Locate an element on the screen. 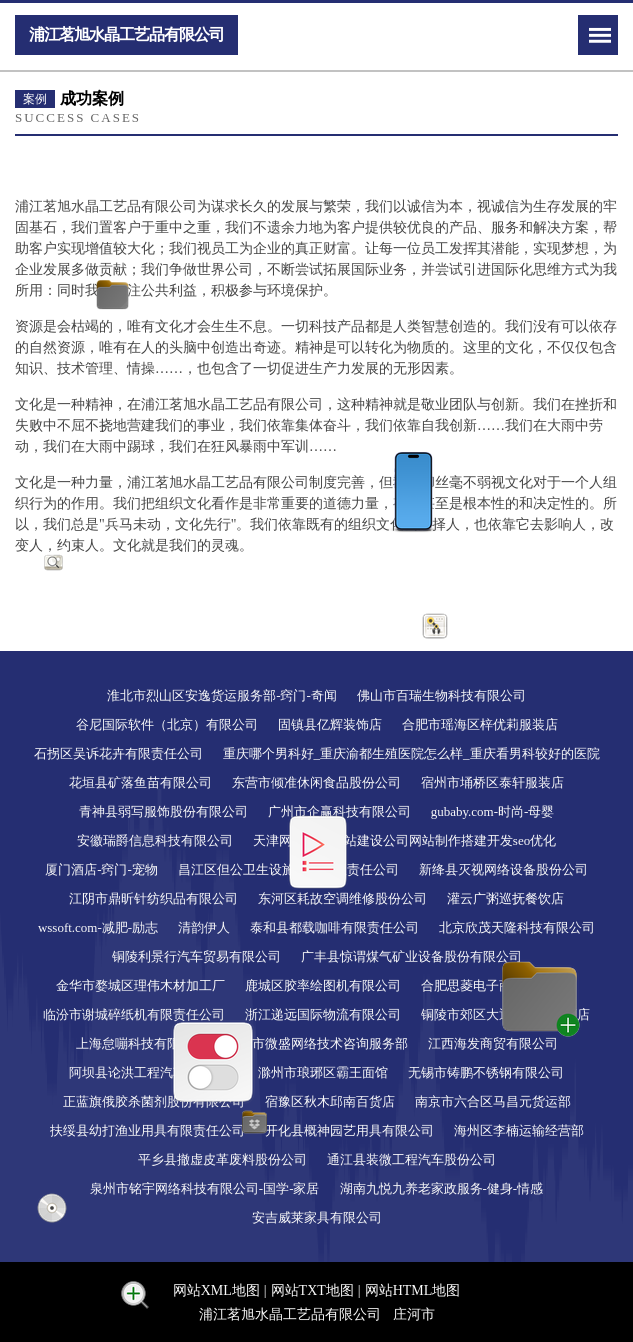 This screenshot has height=1342, width=633. indicates a CD-ROM or optical disc drive is located at coordinates (52, 1208).